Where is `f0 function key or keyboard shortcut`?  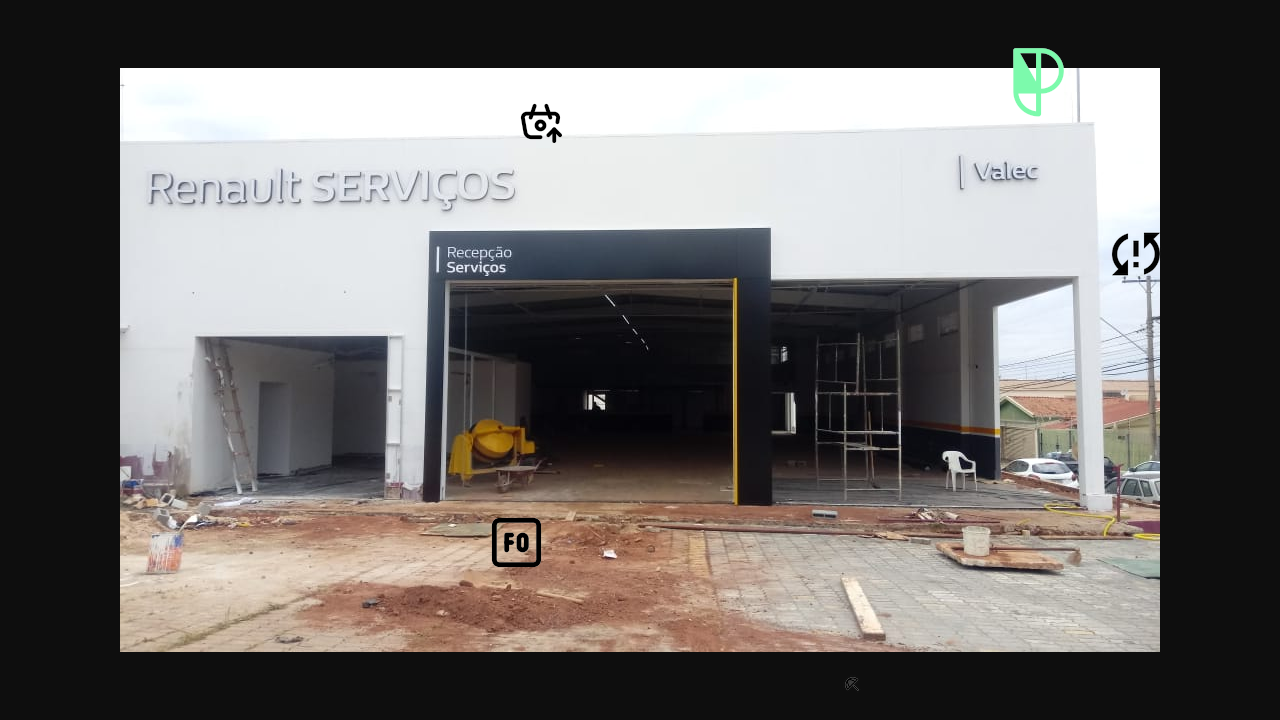
f0 function key or keyboard shortcut is located at coordinates (516, 542).